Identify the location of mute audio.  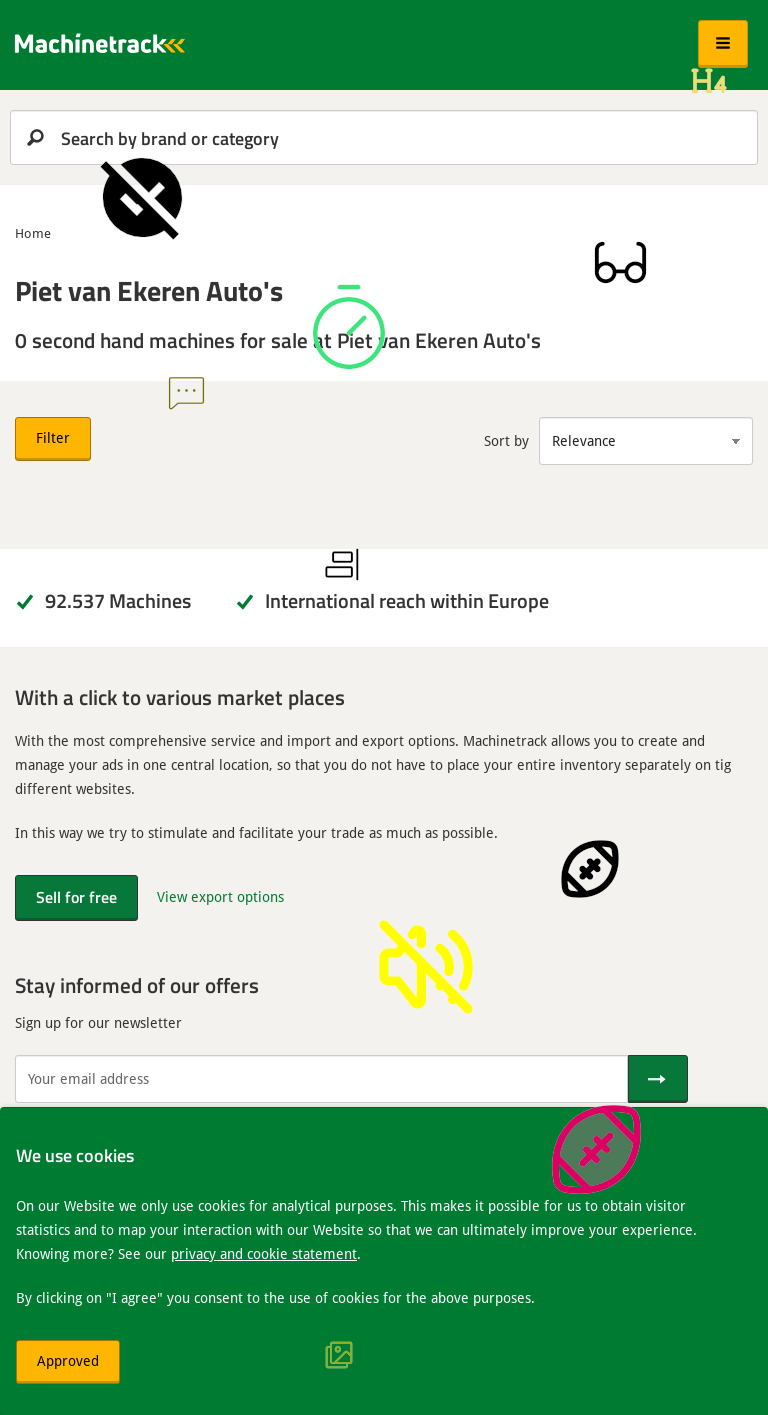
(426, 967).